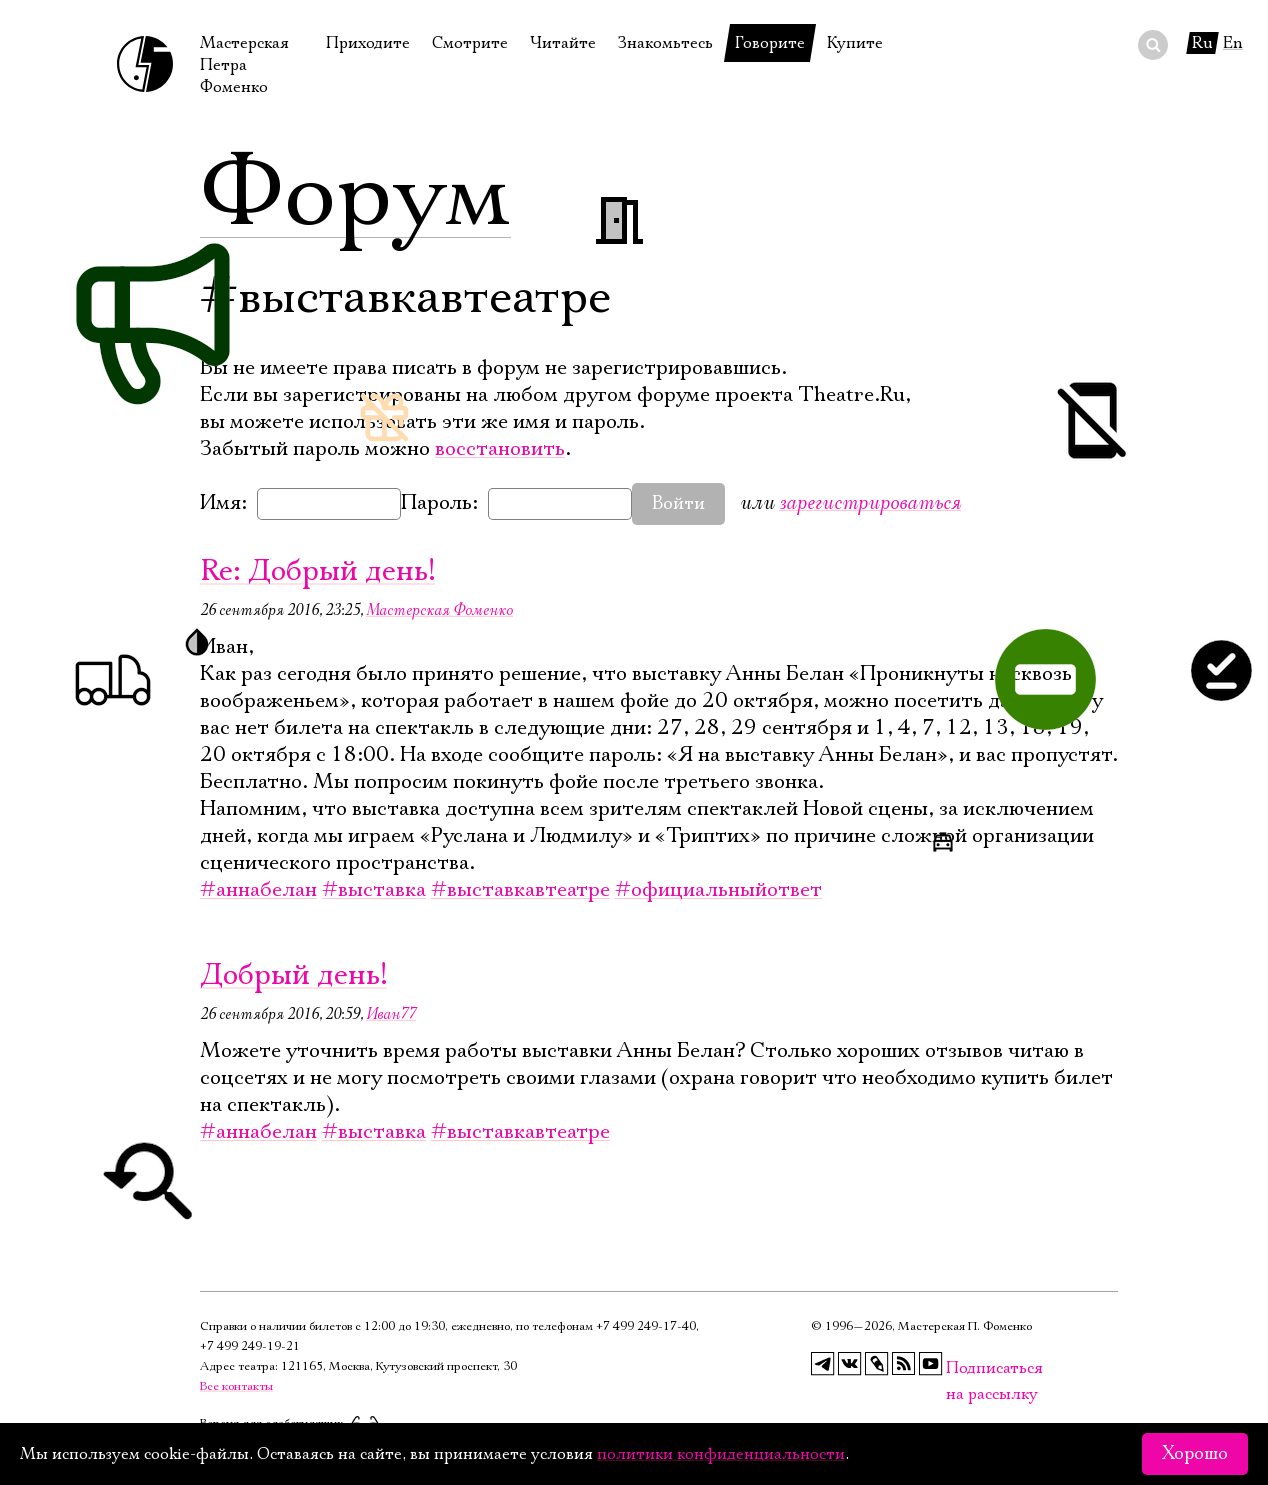 This screenshot has width=1268, height=1485. What do you see at coordinates (1045, 679) in the screenshot?
I see `indicates an error or blocked state` at bounding box center [1045, 679].